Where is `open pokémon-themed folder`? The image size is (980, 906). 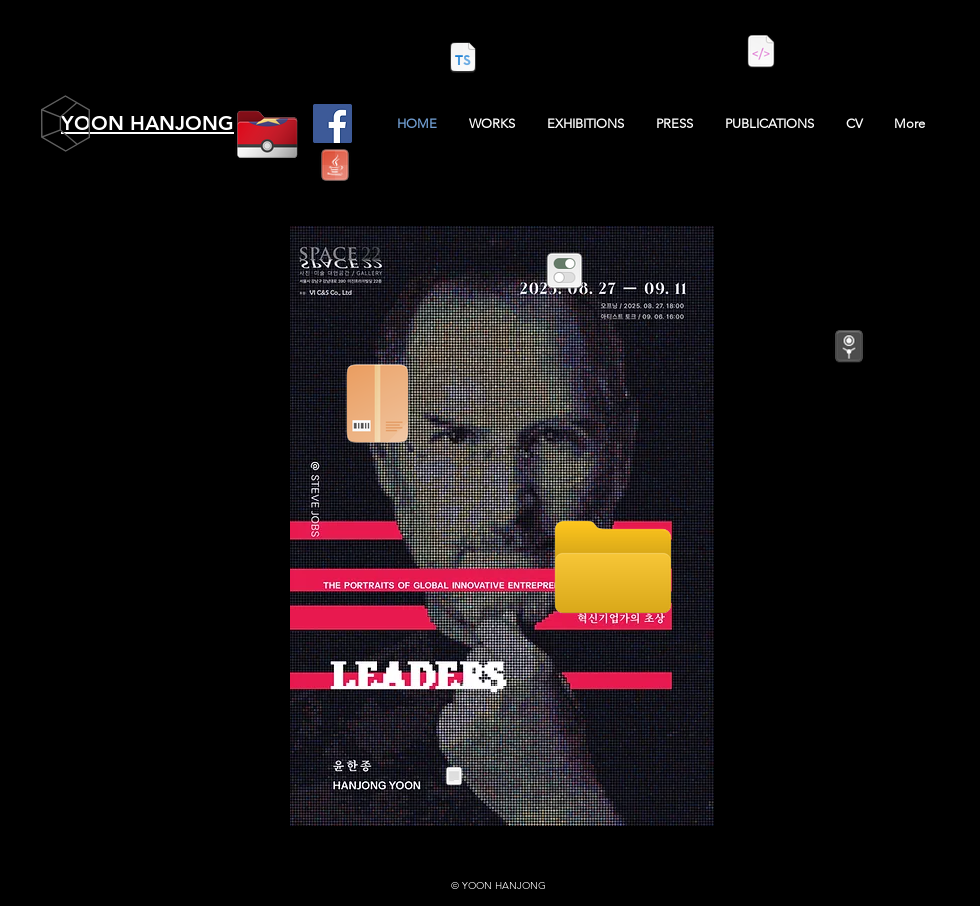
open pokémon-themed folder is located at coordinates (267, 136).